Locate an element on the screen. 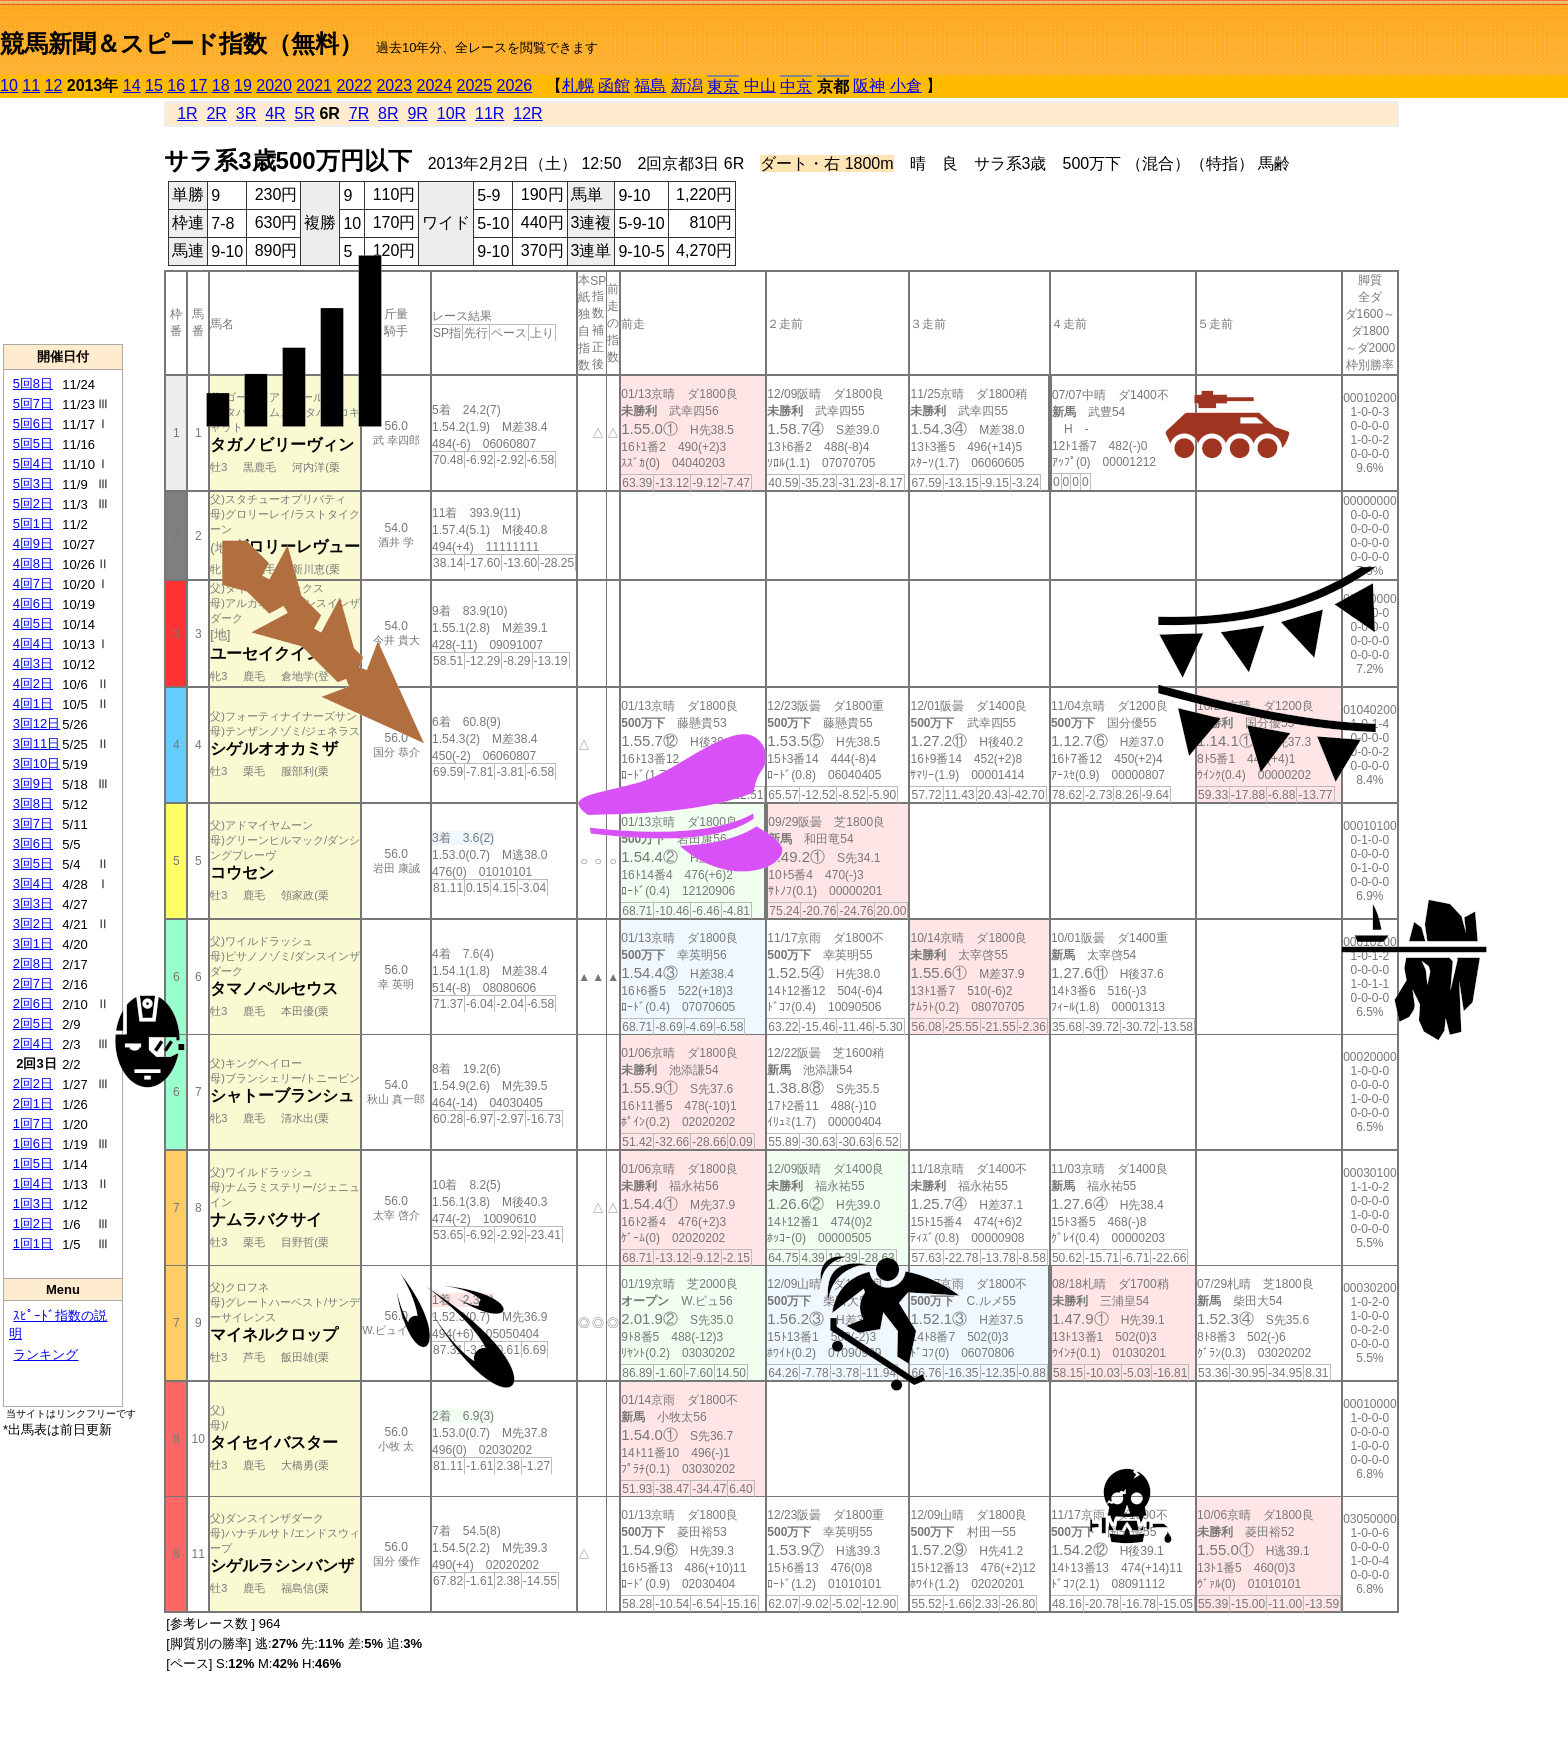 The image size is (1568, 1756). indicates a celebration or event is located at coordinates (1267, 674).